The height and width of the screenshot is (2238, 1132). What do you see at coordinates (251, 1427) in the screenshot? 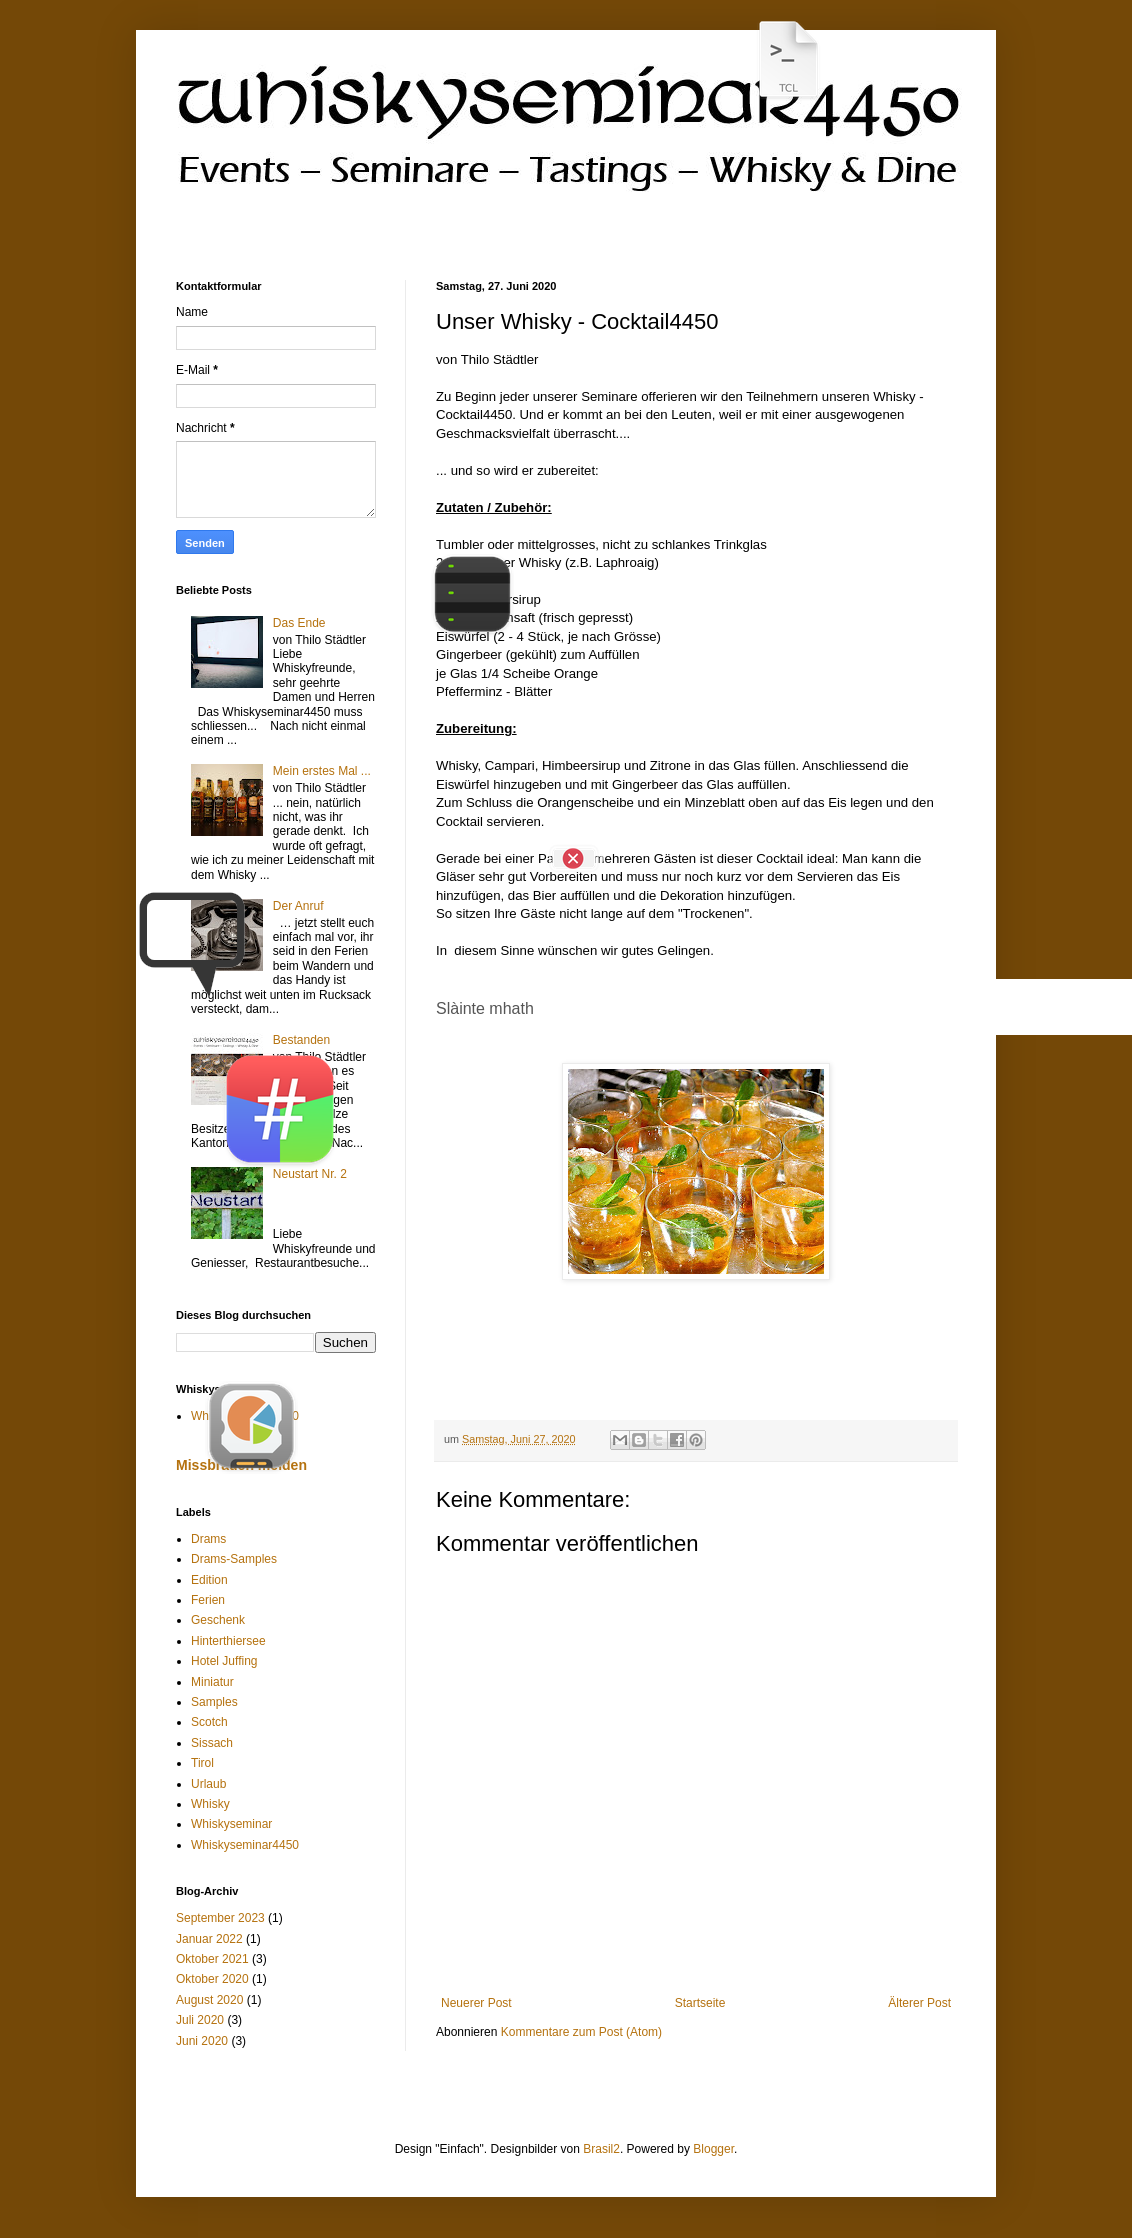
I see `open disk usage analyzer` at bounding box center [251, 1427].